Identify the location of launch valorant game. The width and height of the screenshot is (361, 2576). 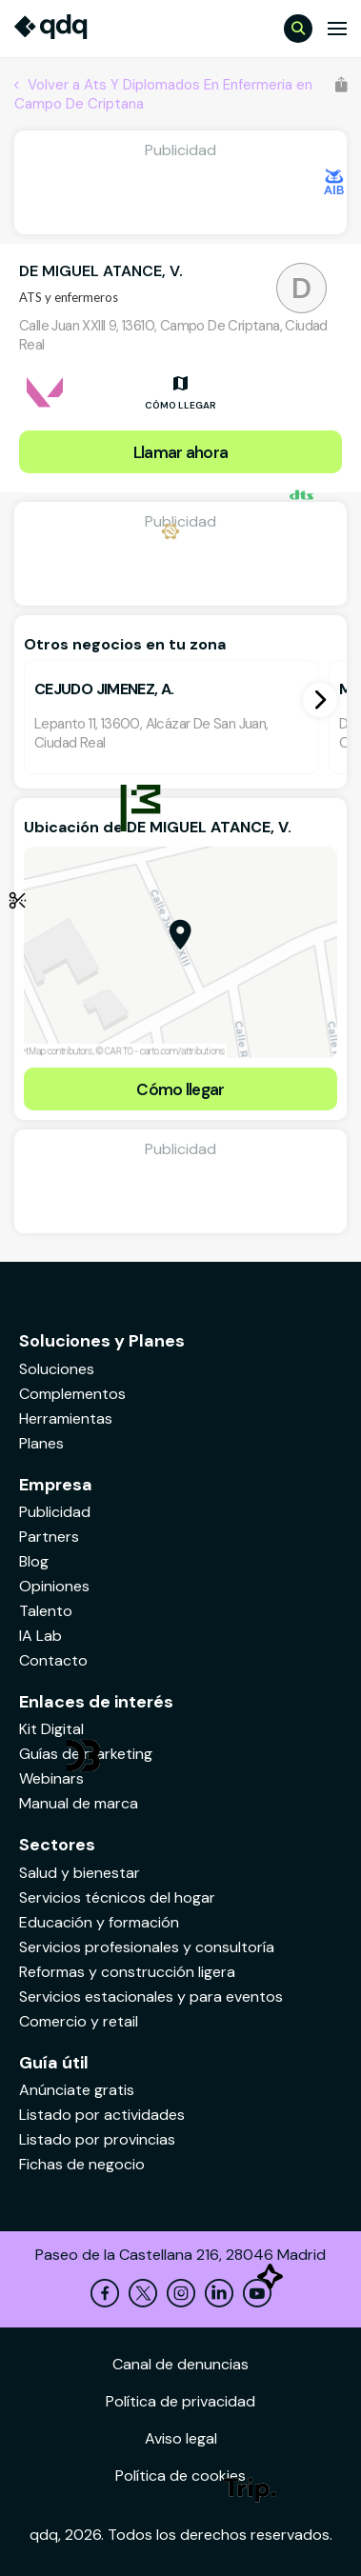
(45, 392).